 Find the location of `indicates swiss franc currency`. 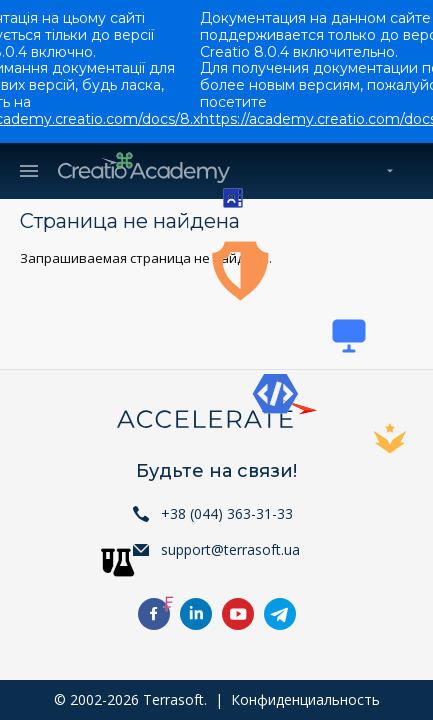

indicates swiss franc currency is located at coordinates (168, 604).